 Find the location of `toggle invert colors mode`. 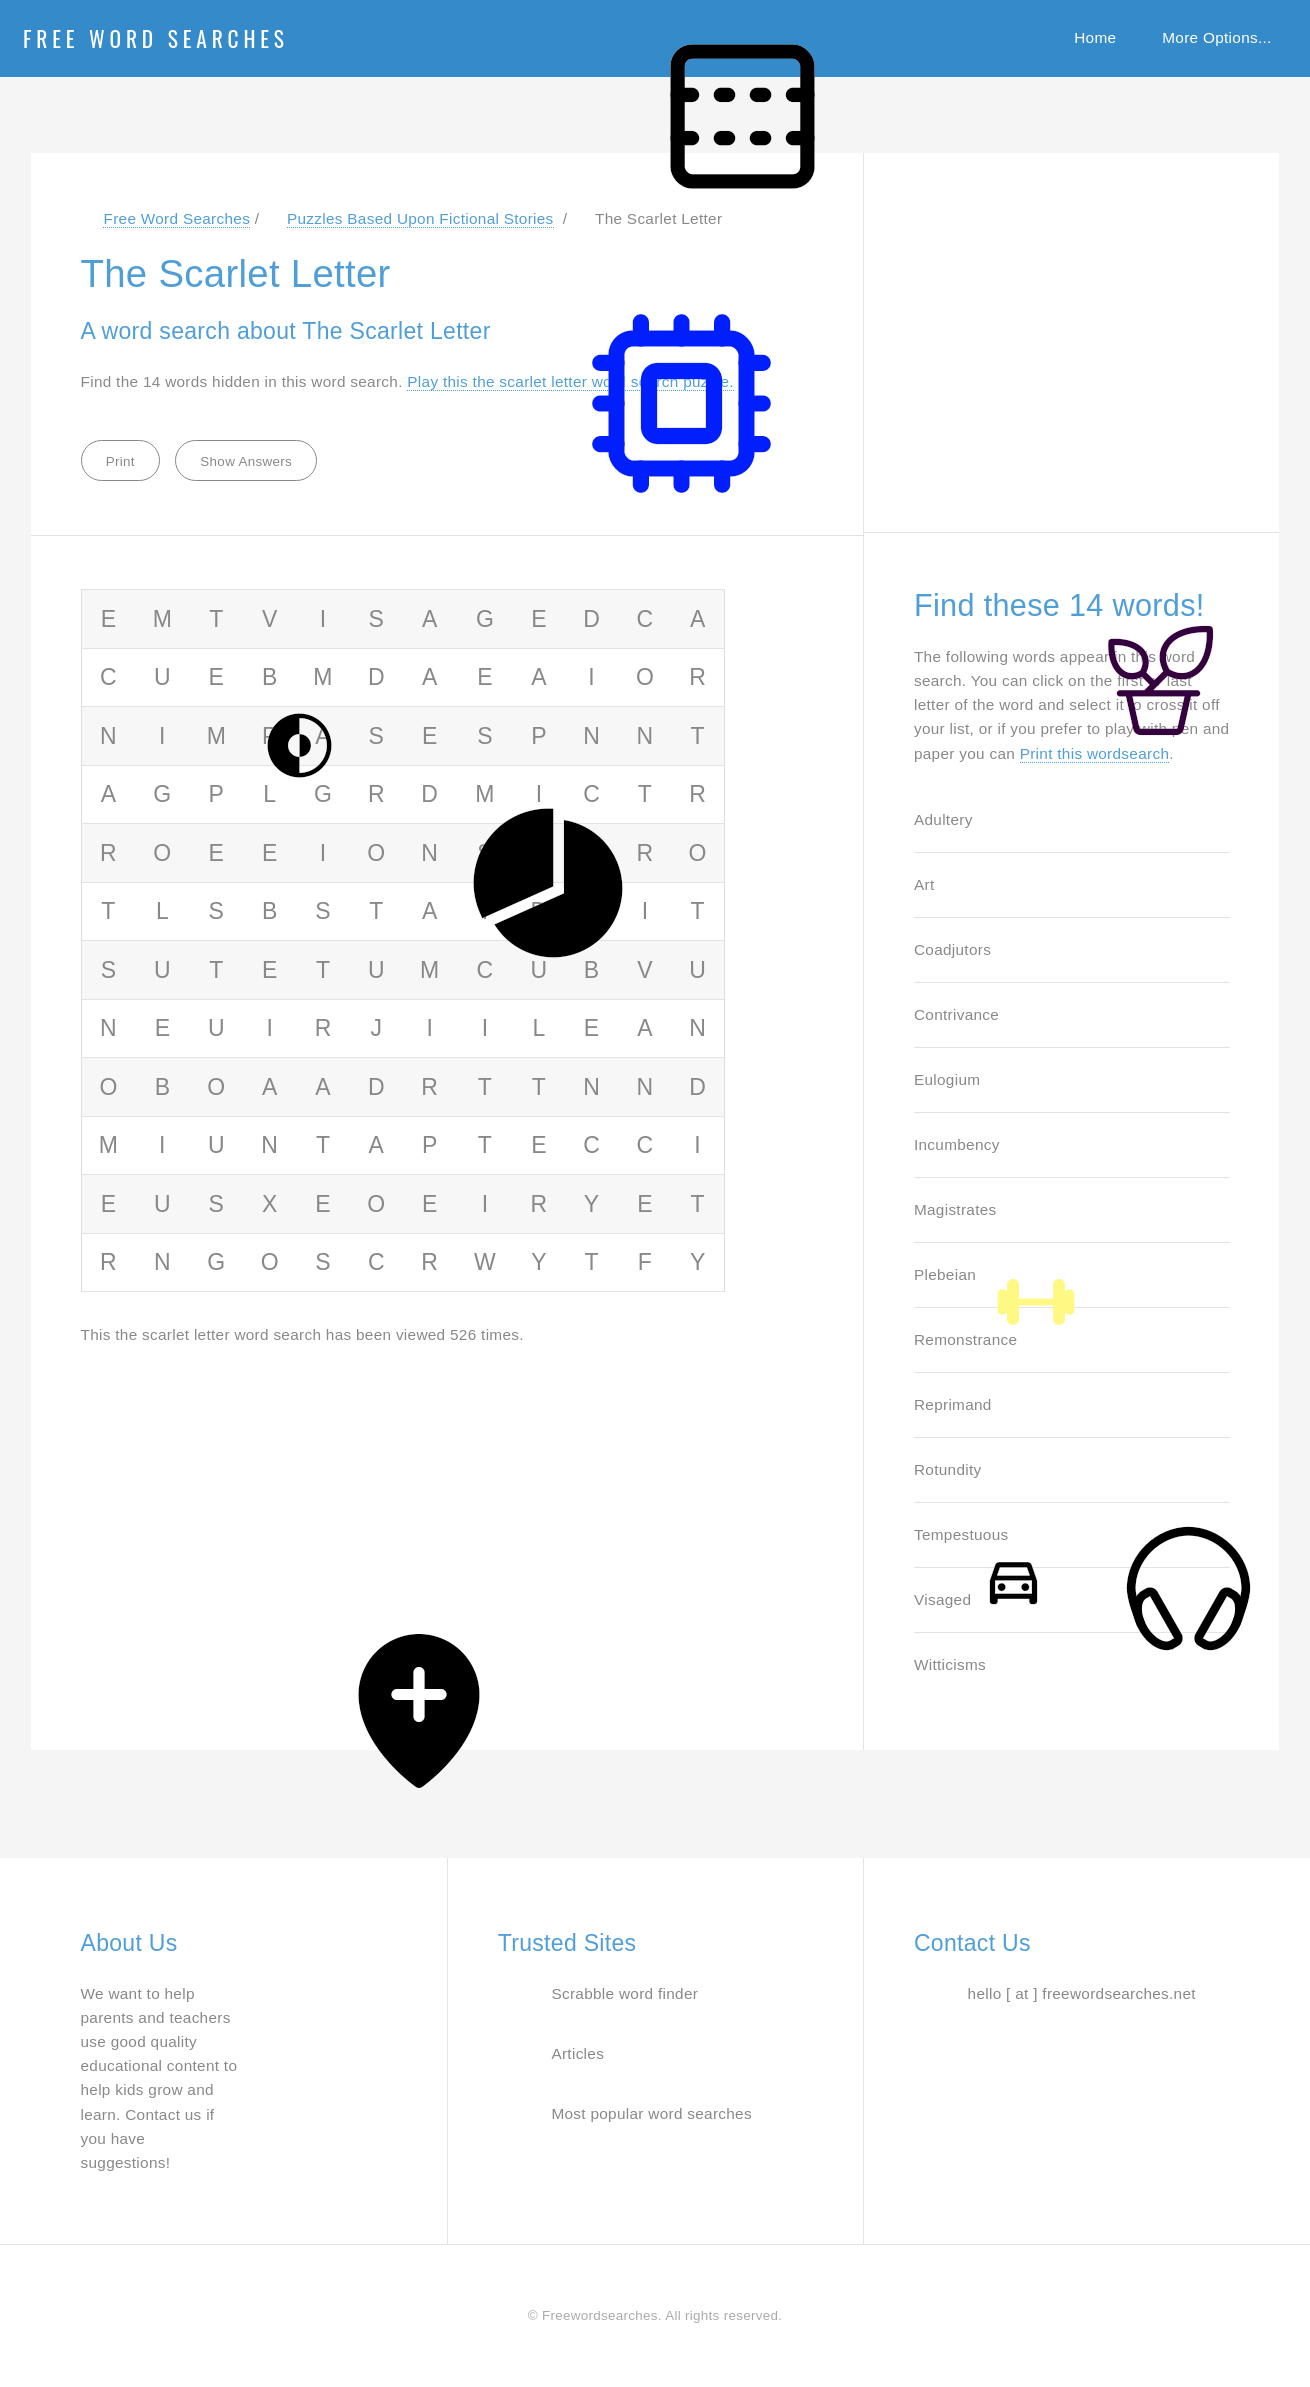

toggle invert colors mode is located at coordinates (299, 745).